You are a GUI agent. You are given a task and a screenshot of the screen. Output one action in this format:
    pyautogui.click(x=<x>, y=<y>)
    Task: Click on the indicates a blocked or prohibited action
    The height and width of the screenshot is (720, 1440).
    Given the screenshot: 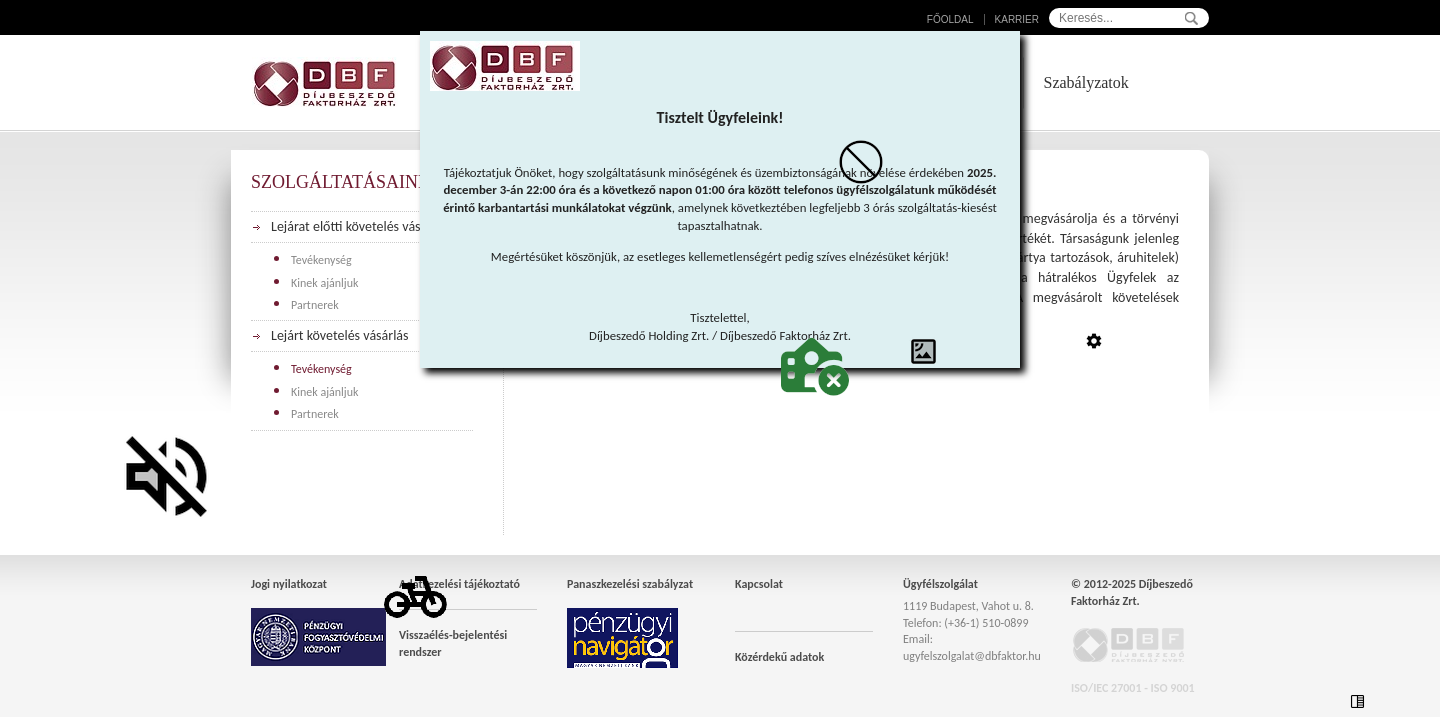 What is the action you would take?
    pyautogui.click(x=861, y=162)
    